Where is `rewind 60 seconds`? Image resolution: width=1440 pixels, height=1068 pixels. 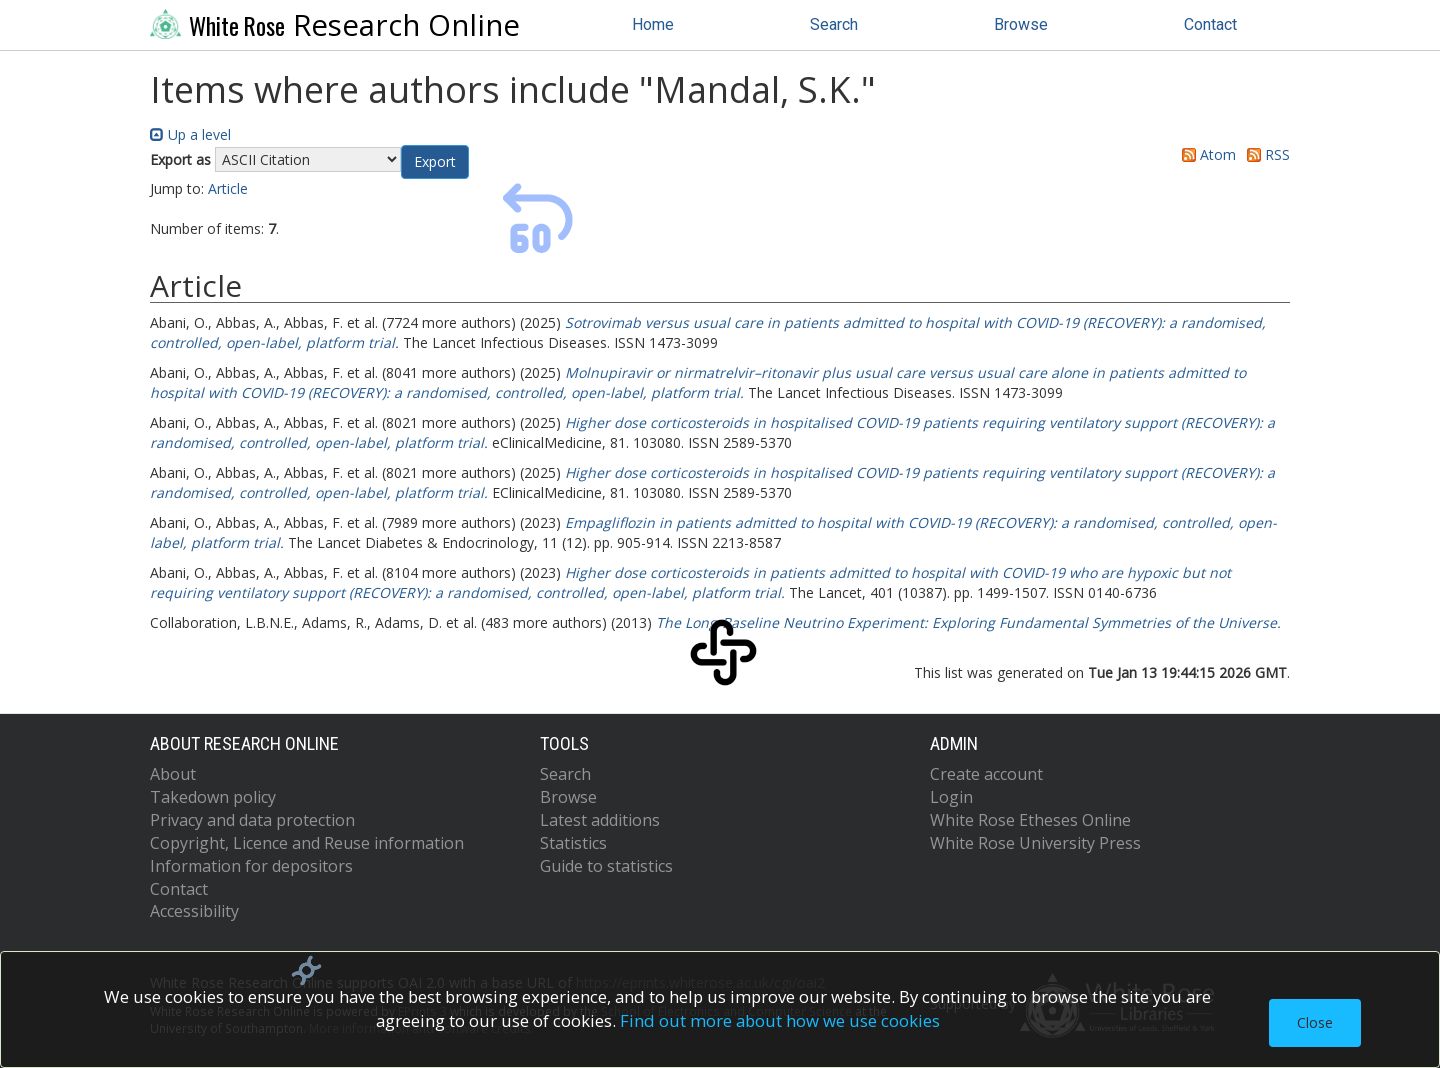 rewind 60 seconds is located at coordinates (536, 220).